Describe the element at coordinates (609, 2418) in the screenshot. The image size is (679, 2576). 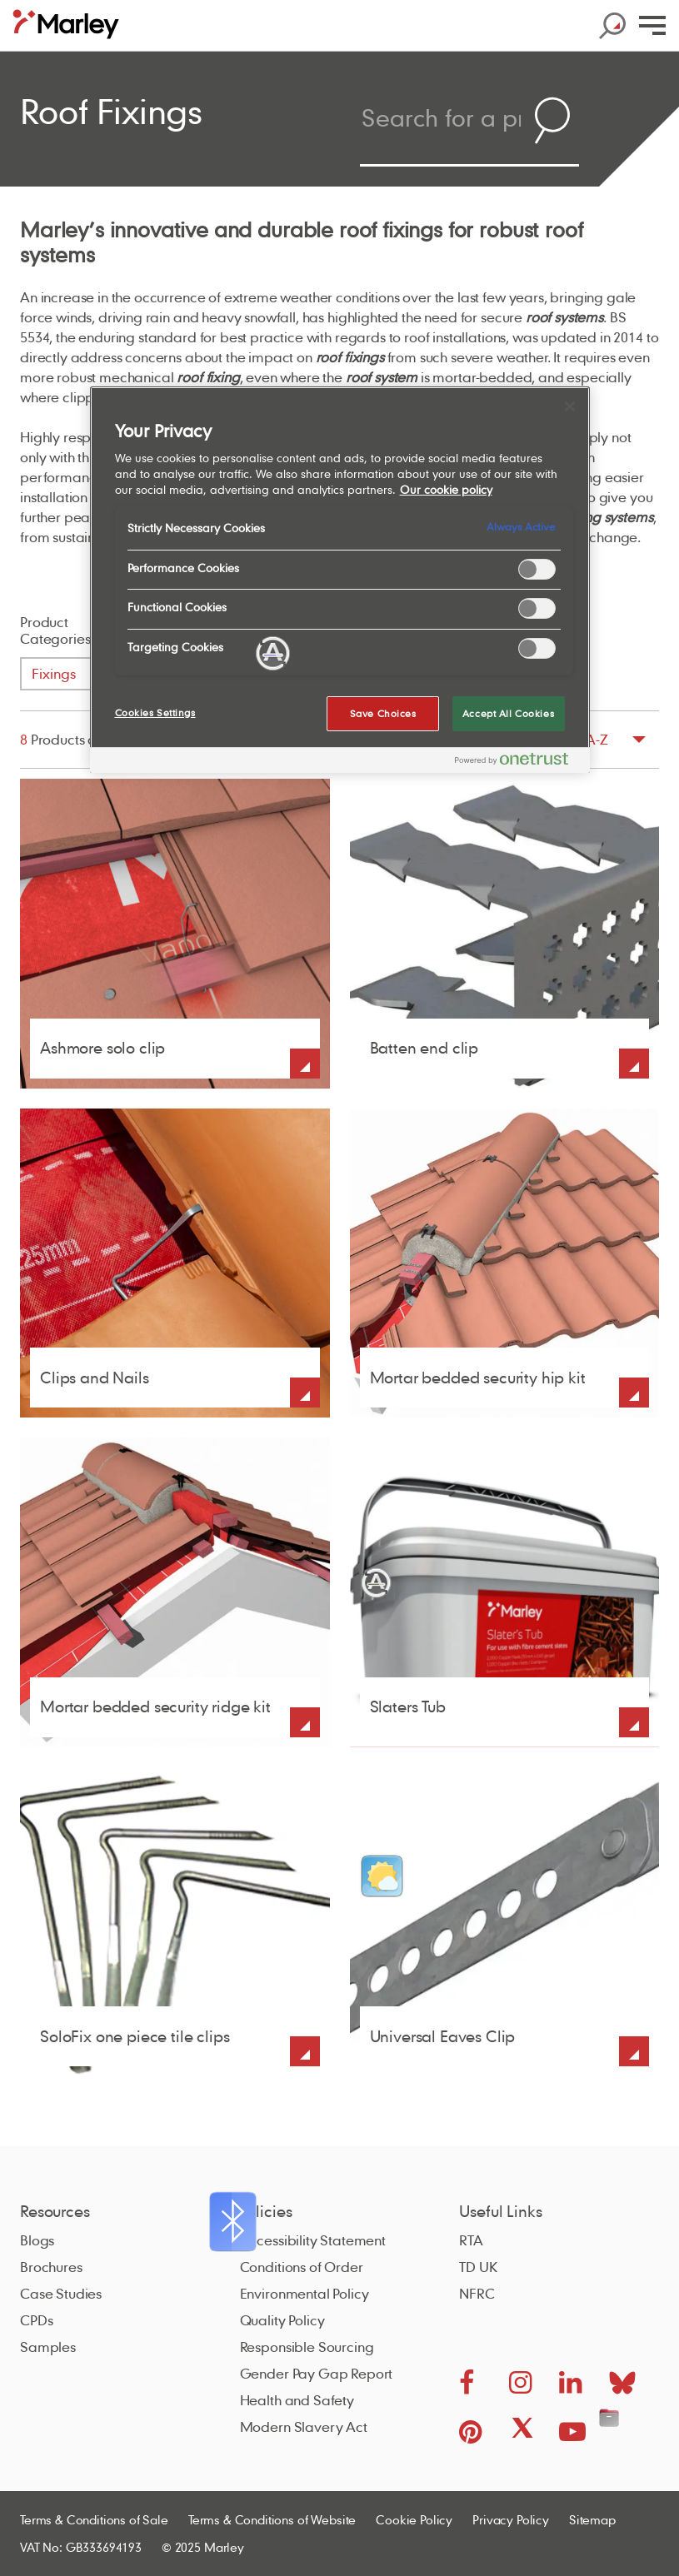
I see `open the nautilus file manager` at that location.